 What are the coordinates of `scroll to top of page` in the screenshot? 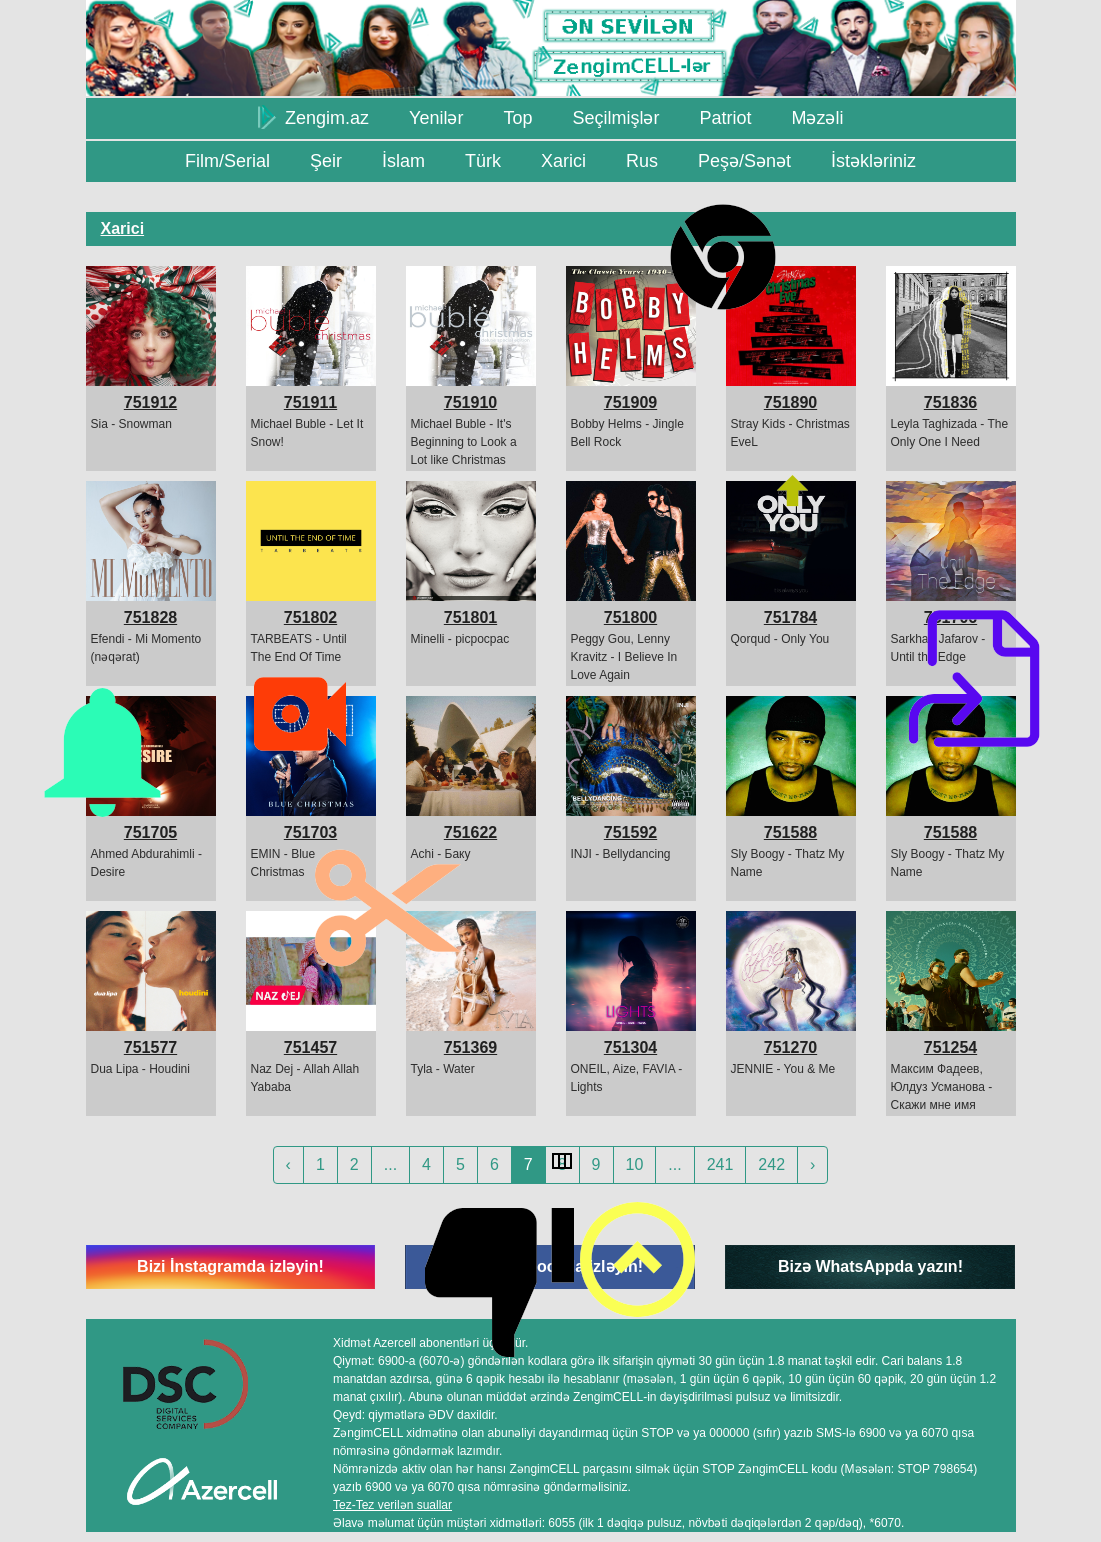 It's located at (792, 490).